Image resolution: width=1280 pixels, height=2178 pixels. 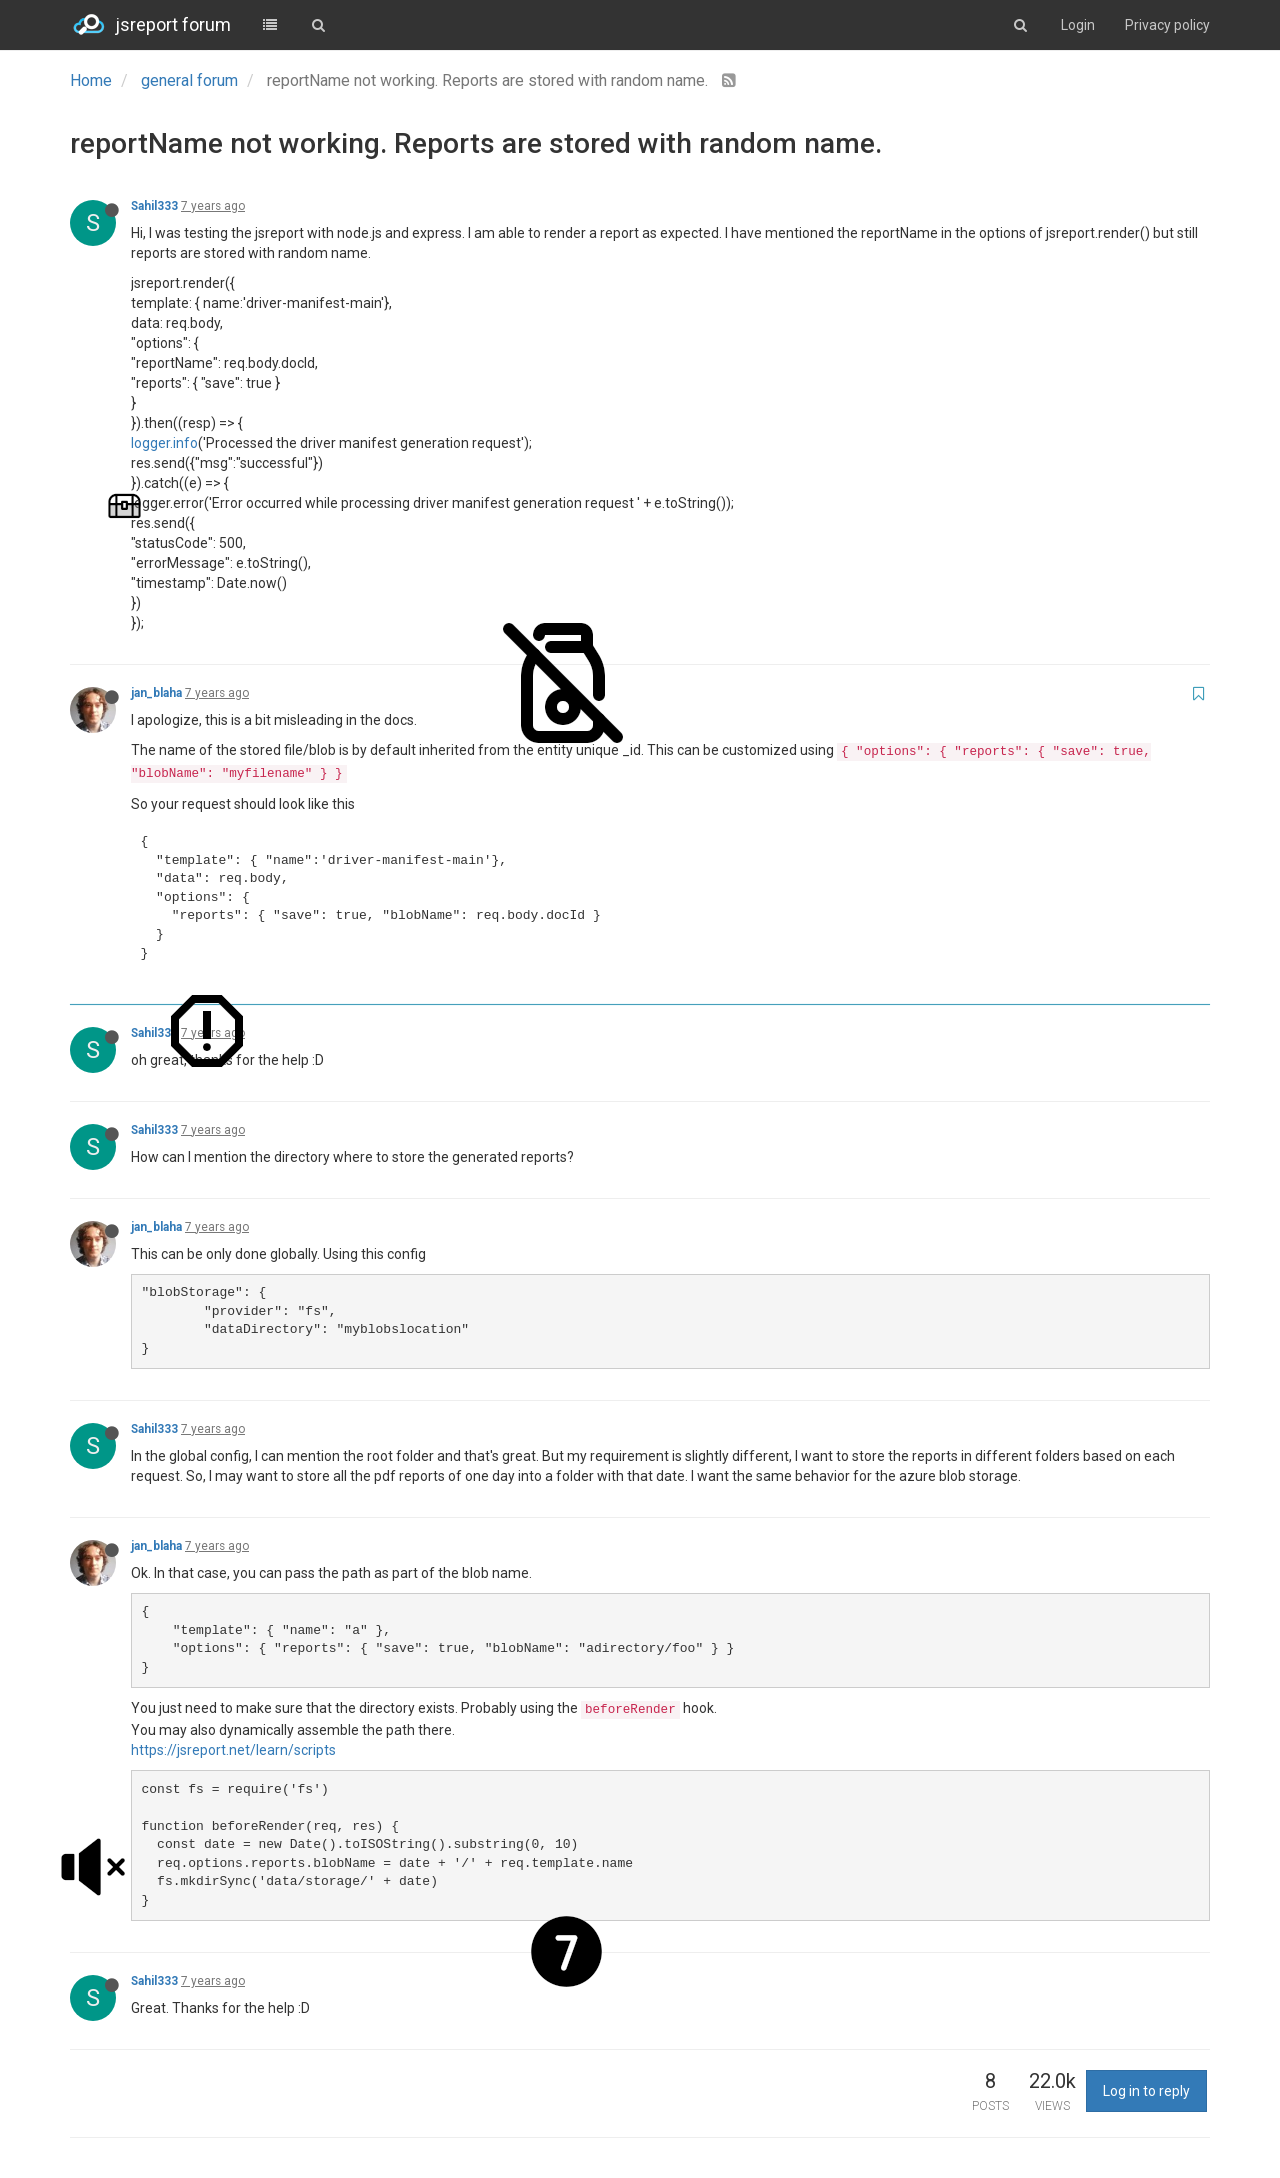 I want to click on access your rewards or collectibles, so click(x=124, y=506).